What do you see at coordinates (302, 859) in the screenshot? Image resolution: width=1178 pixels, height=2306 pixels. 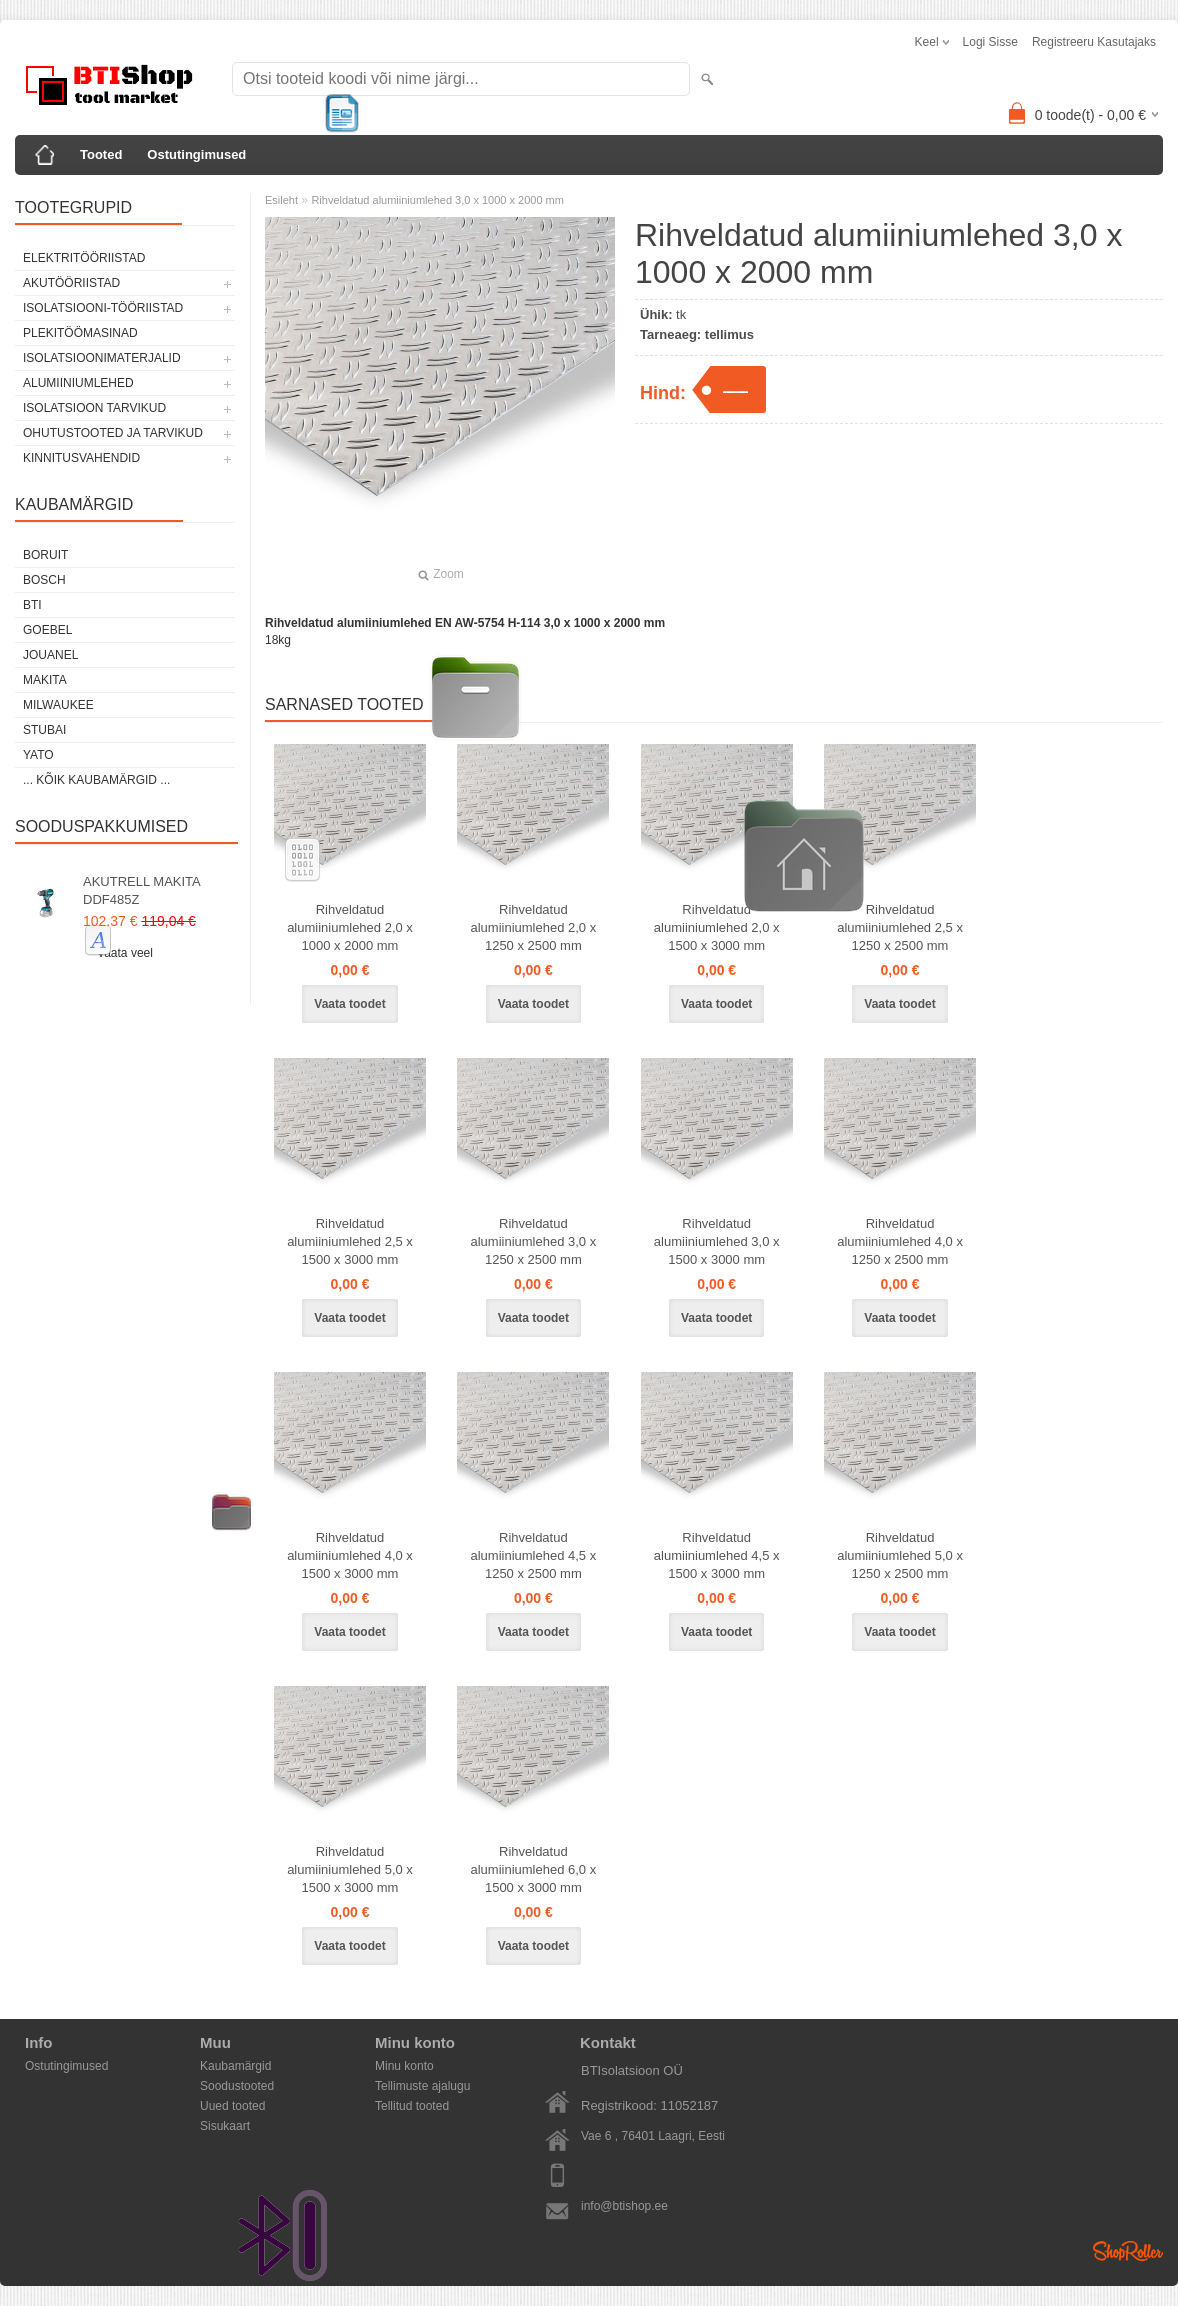 I see `indicates a binary or executable file type` at bounding box center [302, 859].